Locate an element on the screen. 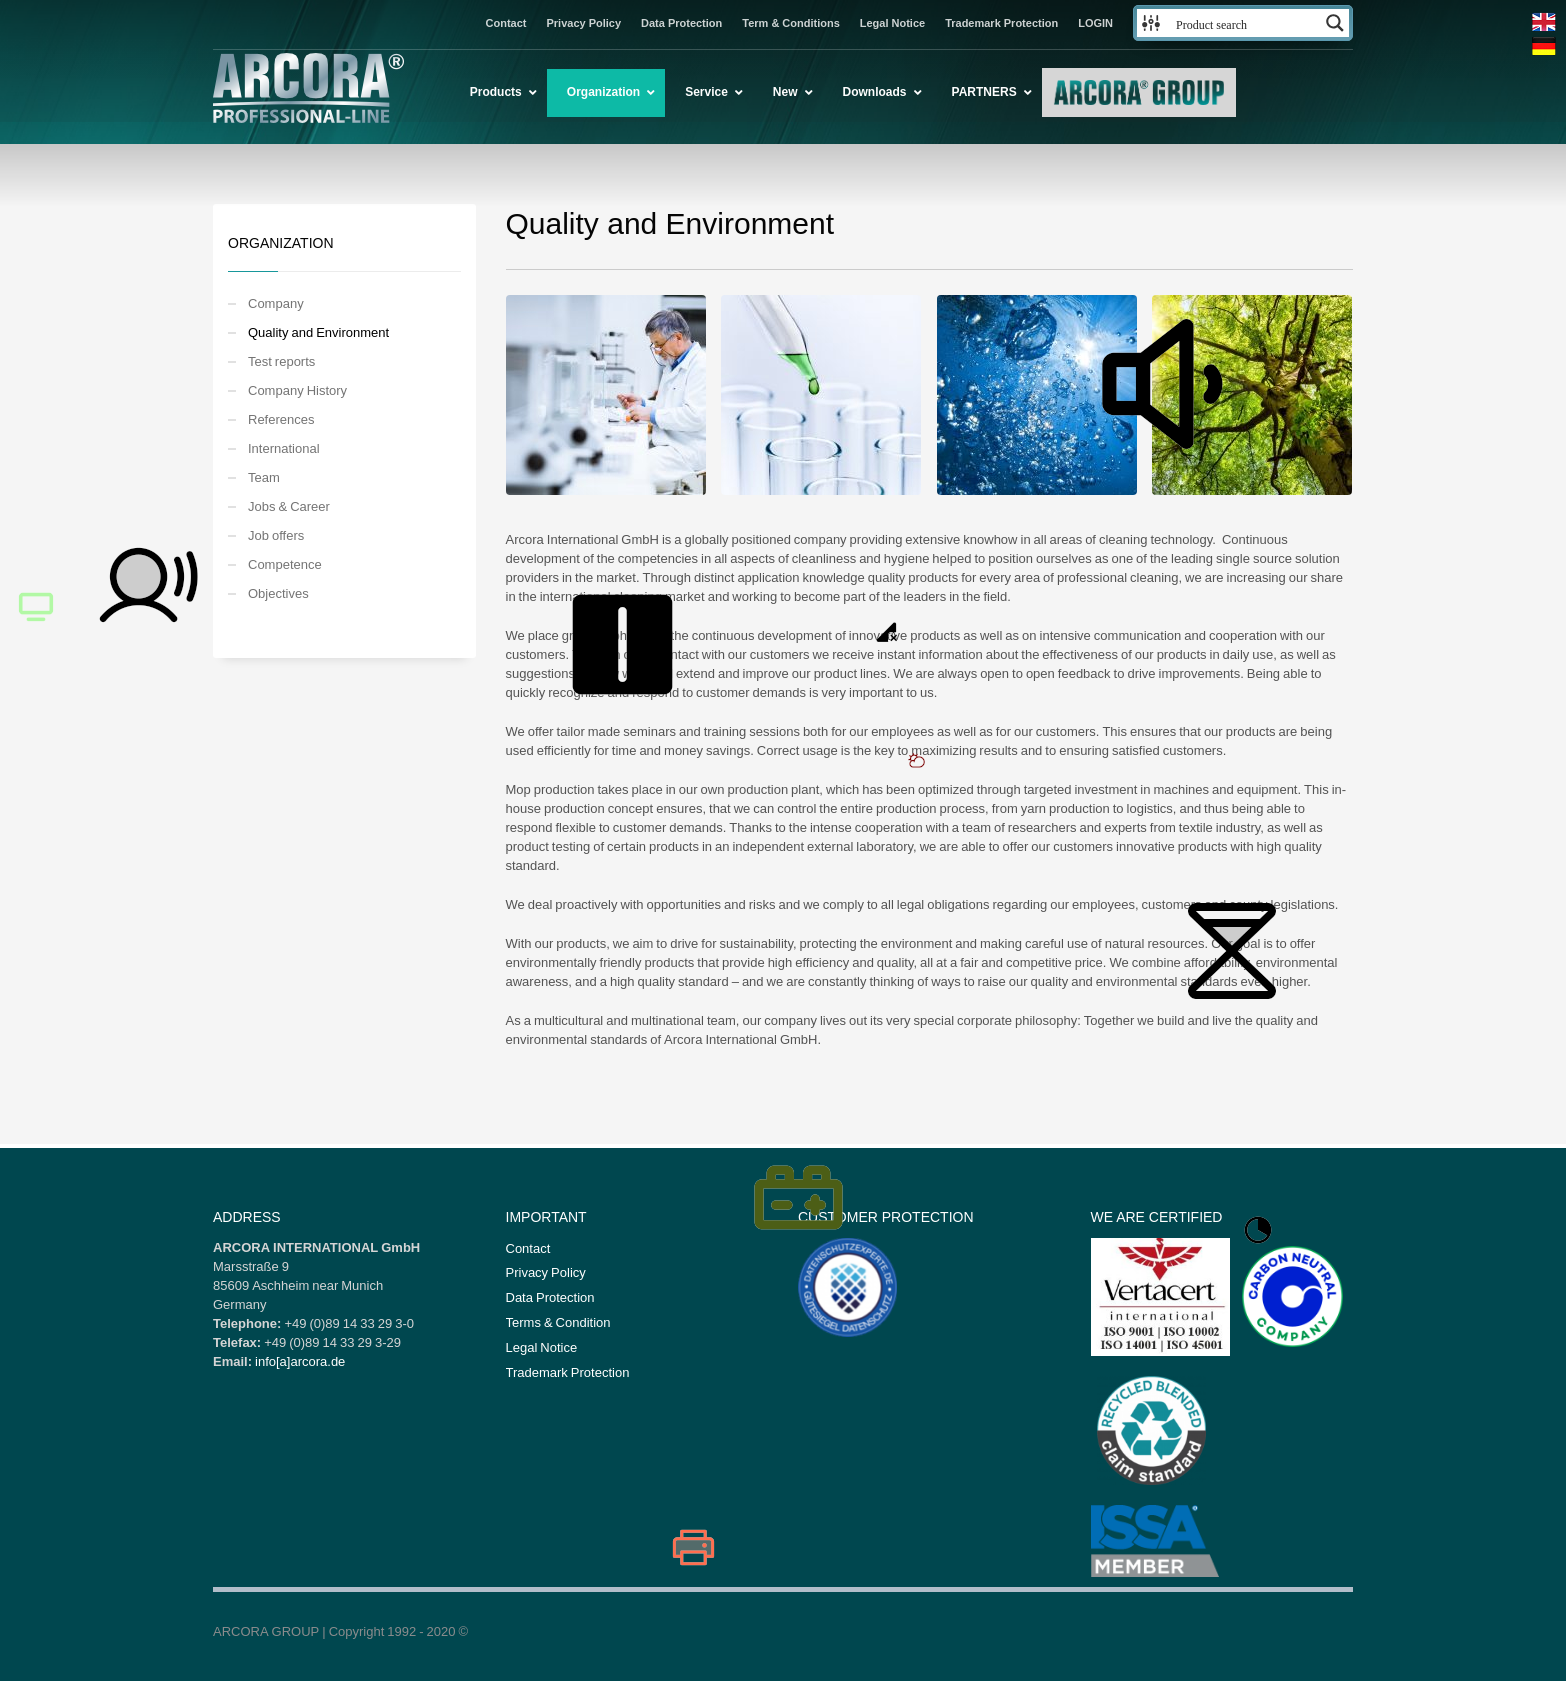  check vehicle battery status is located at coordinates (798, 1200).